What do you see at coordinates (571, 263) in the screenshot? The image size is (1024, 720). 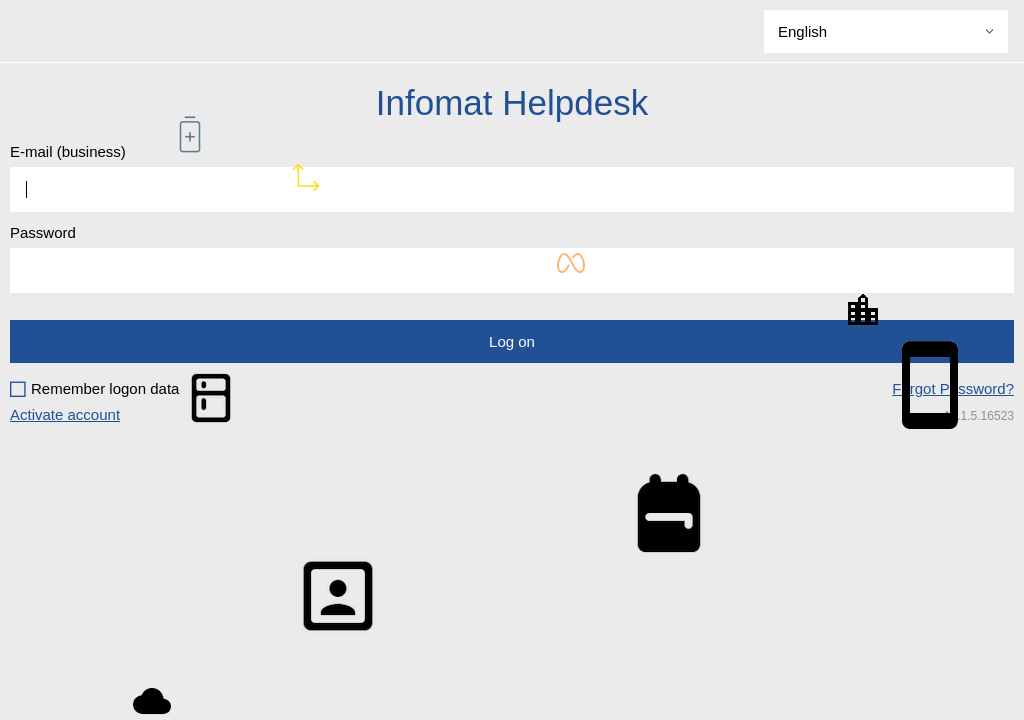 I see `meta company logo` at bounding box center [571, 263].